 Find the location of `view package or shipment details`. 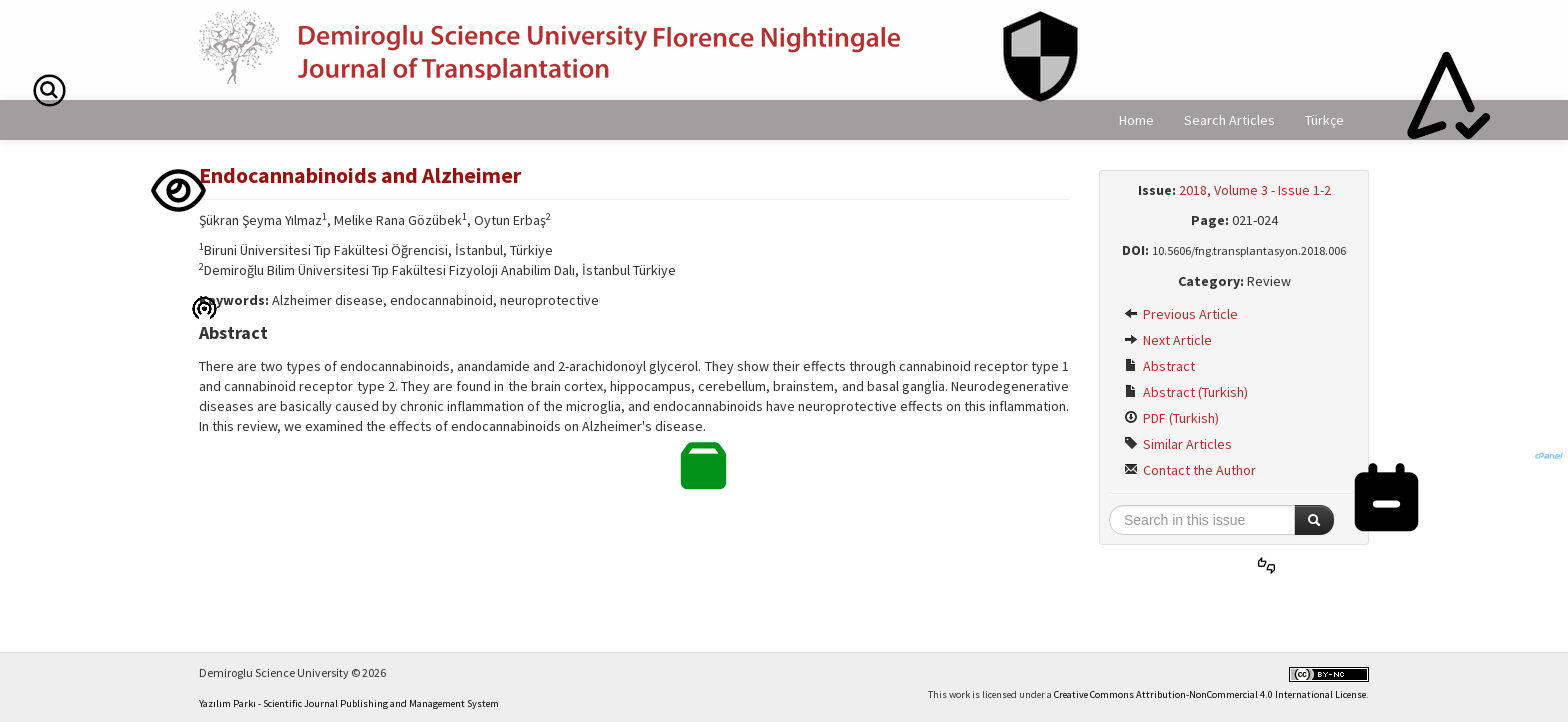

view package or shipment details is located at coordinates (703, 466).